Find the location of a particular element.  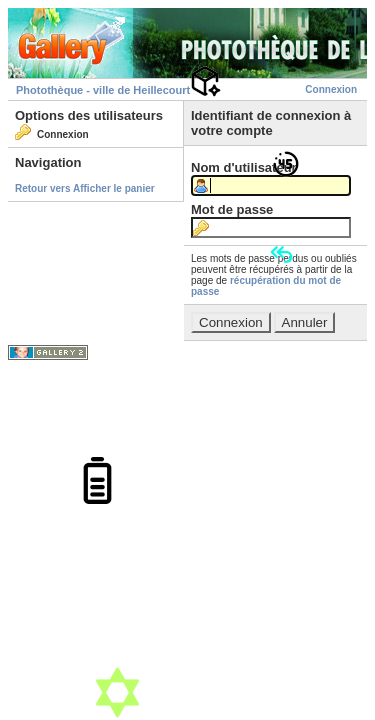

undo multiple actions is located at coordinates (281, 254).